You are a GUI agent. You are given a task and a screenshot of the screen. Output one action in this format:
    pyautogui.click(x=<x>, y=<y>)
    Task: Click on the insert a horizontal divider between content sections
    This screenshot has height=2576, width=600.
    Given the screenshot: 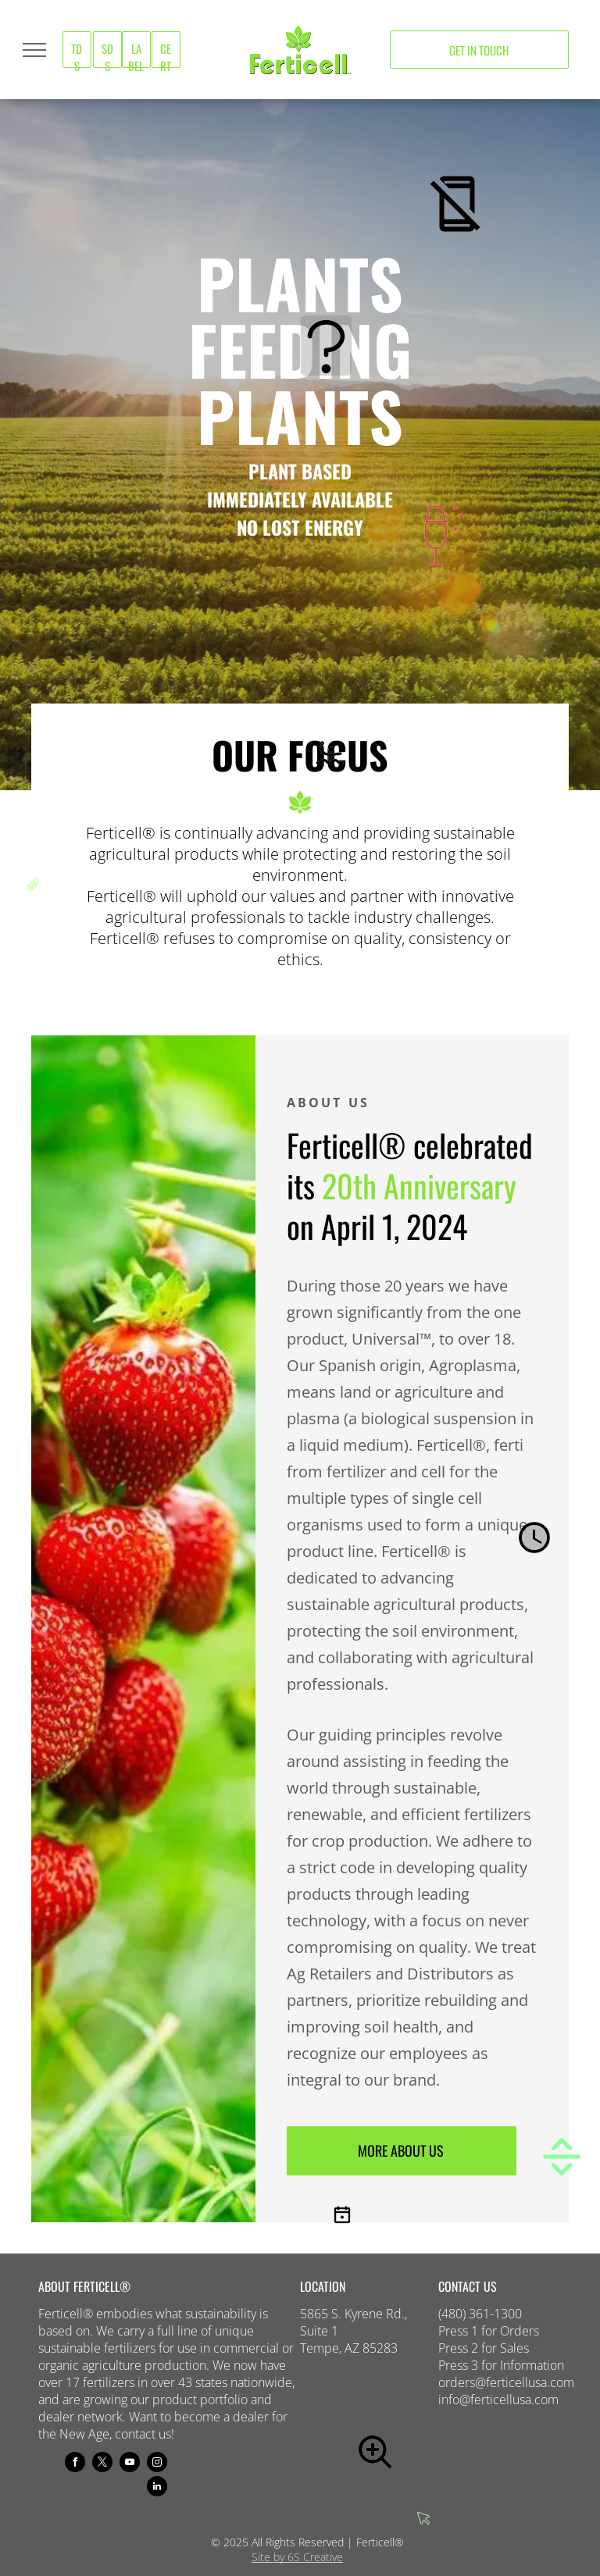 What is the action you would take?
    pyautogui.click(x=562, y=2157)
    